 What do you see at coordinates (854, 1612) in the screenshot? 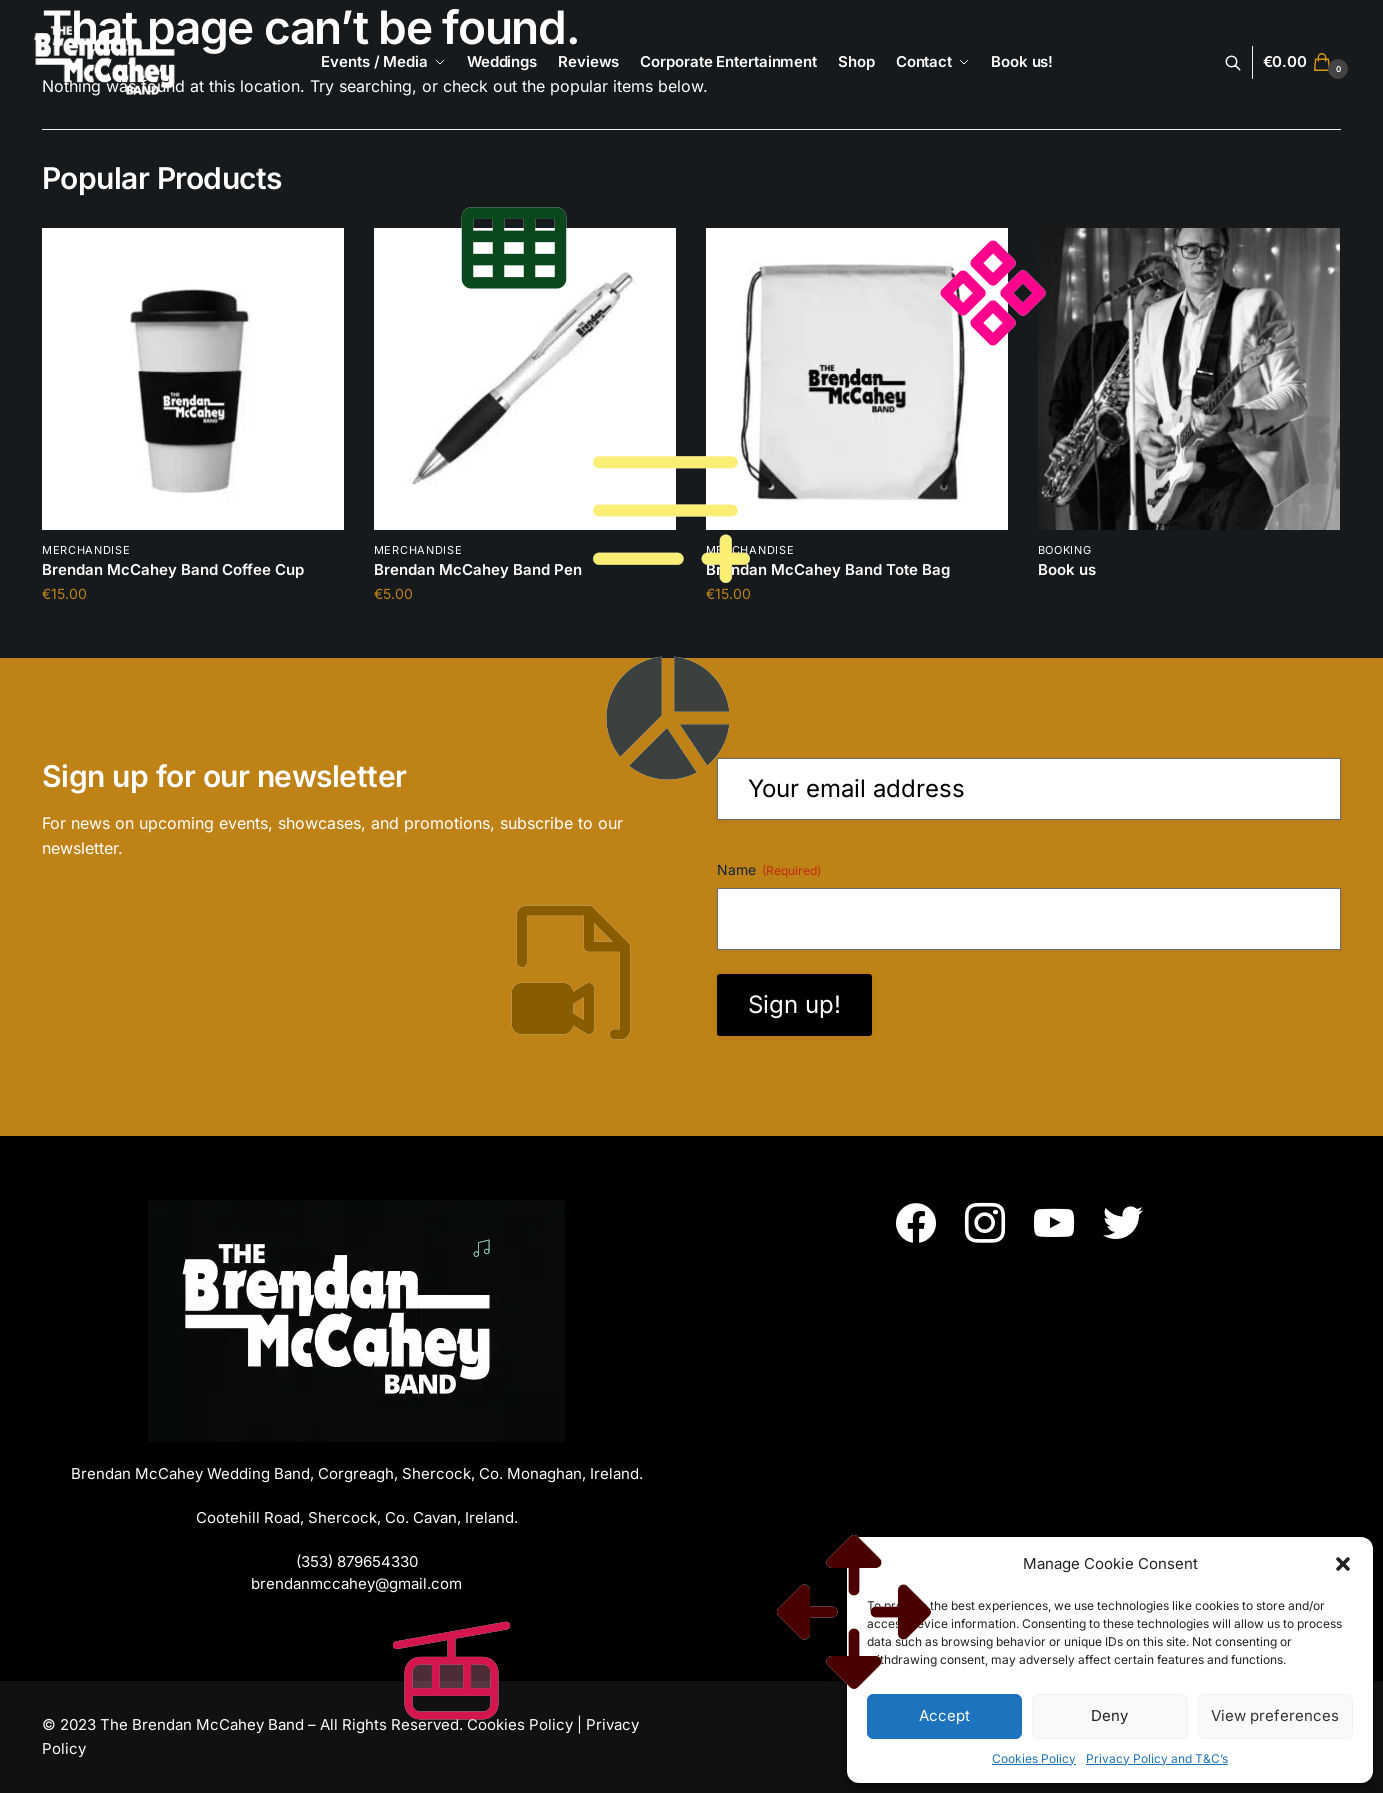
I see `expand content to fullscreen` at bounding box center [854, 1612].